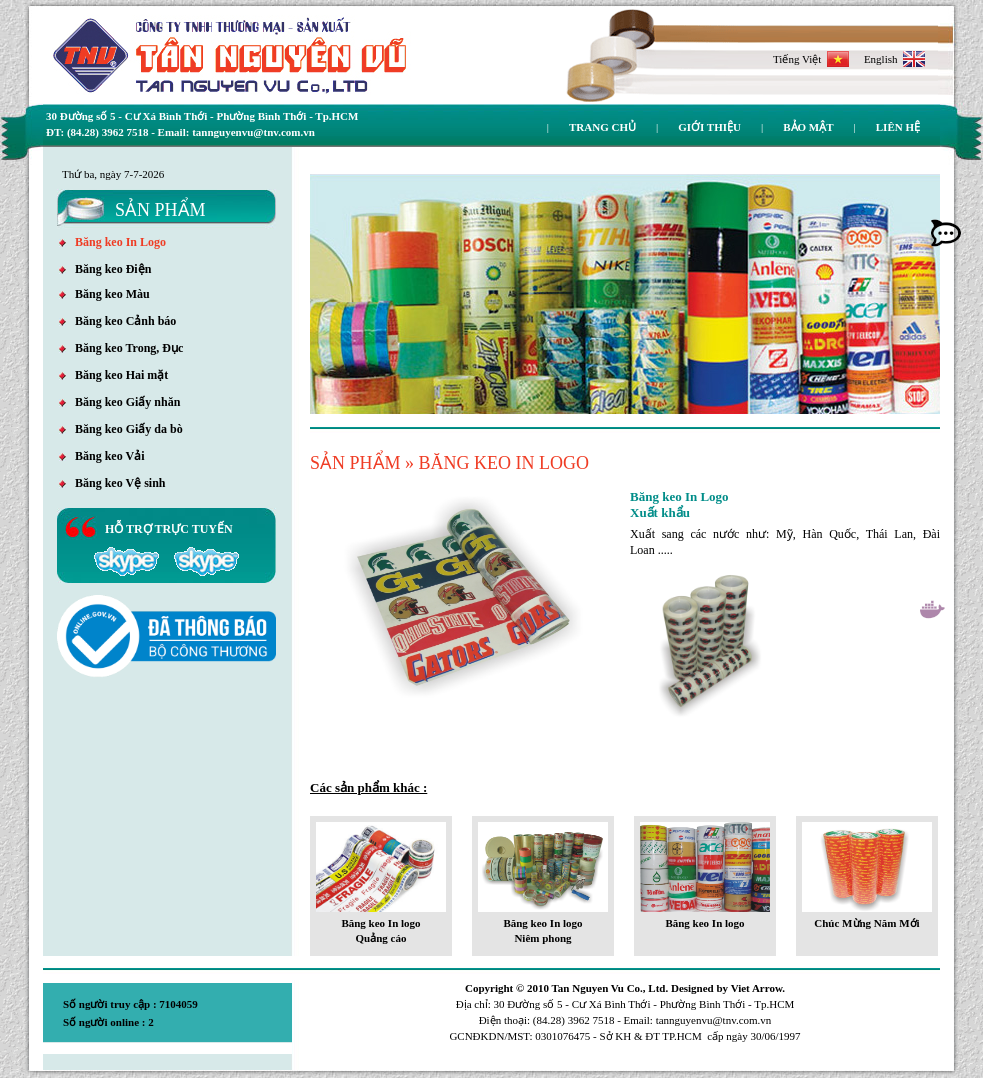 The width and height of the screenshot is (983, 1078). Describe the element at coordinates (946, 233) in the screenshot. I see `open Rocket.Chat application` at that location.